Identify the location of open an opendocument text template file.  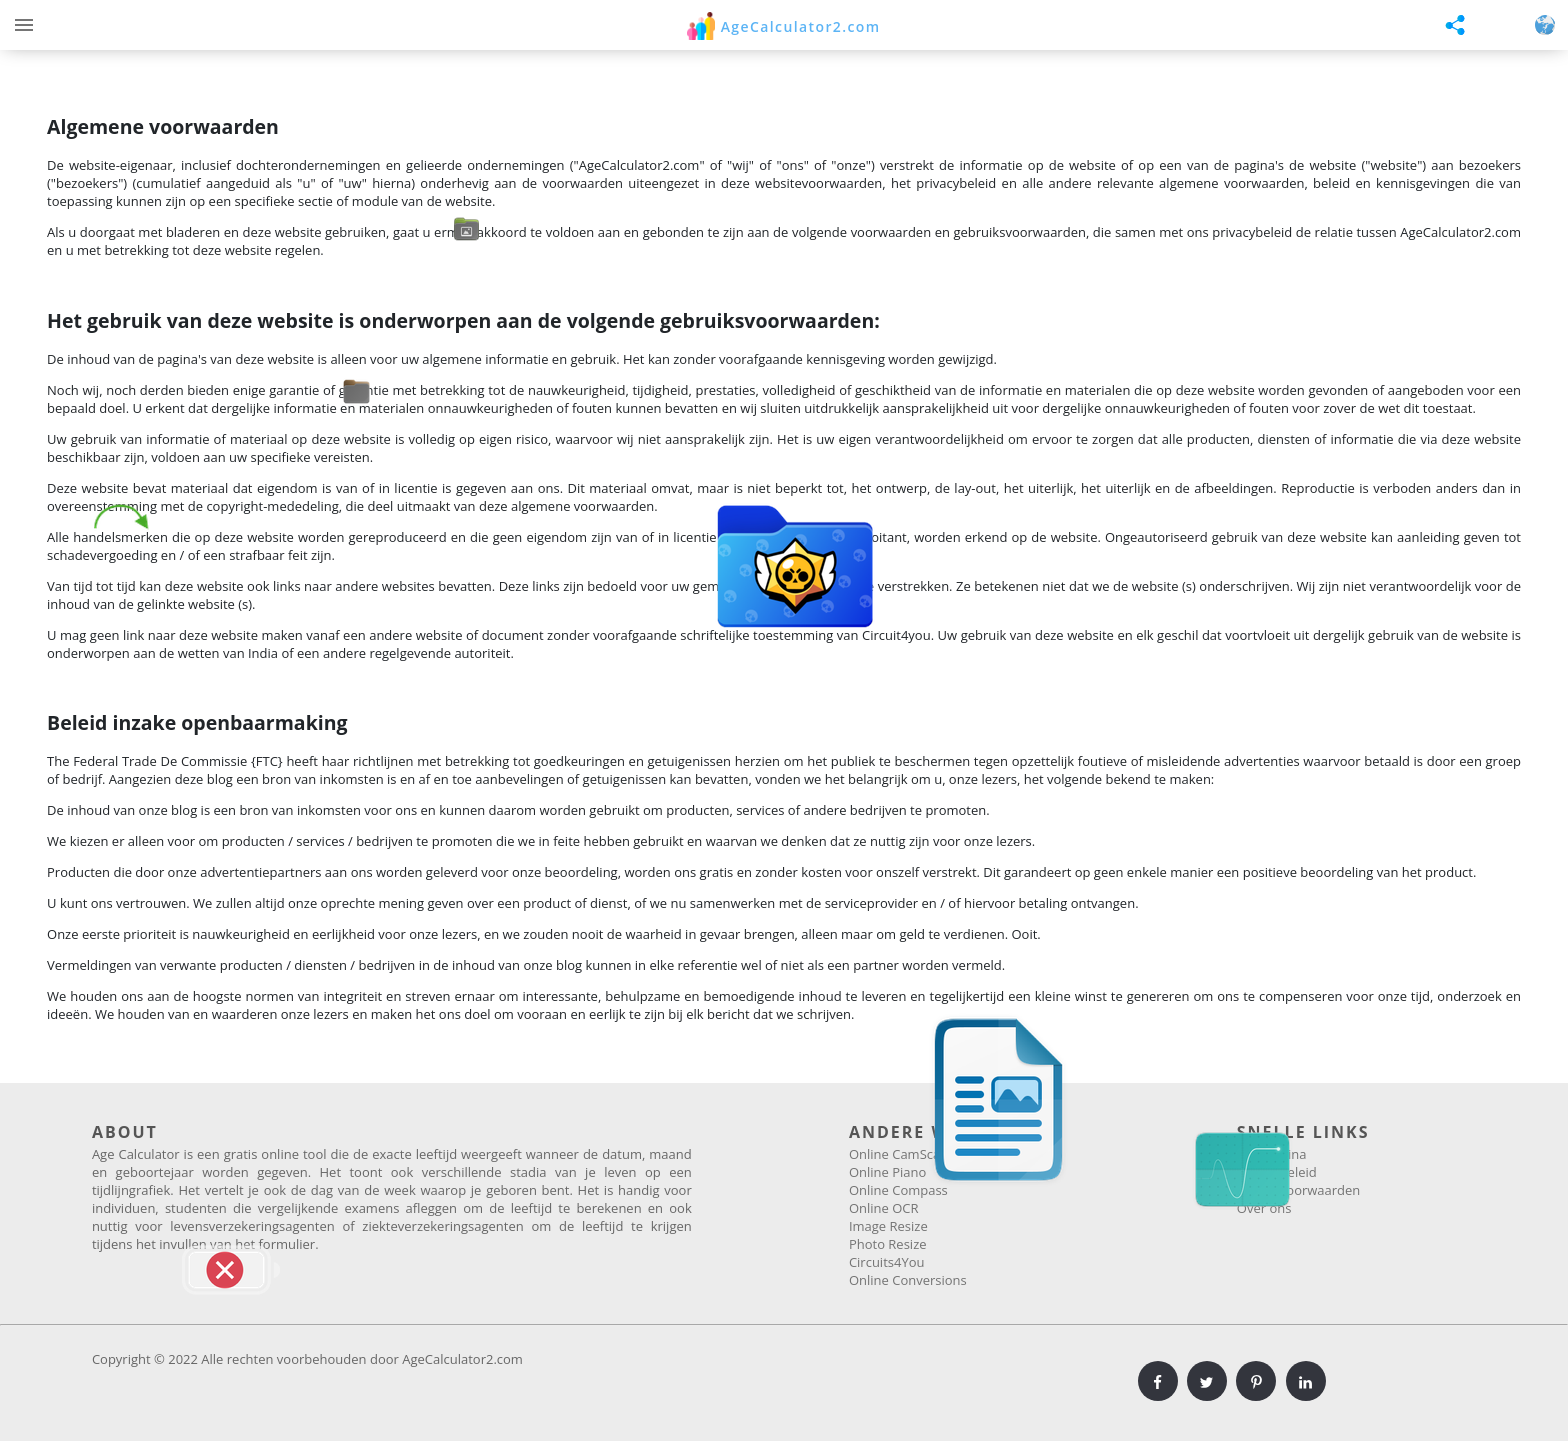
(998, 1099).